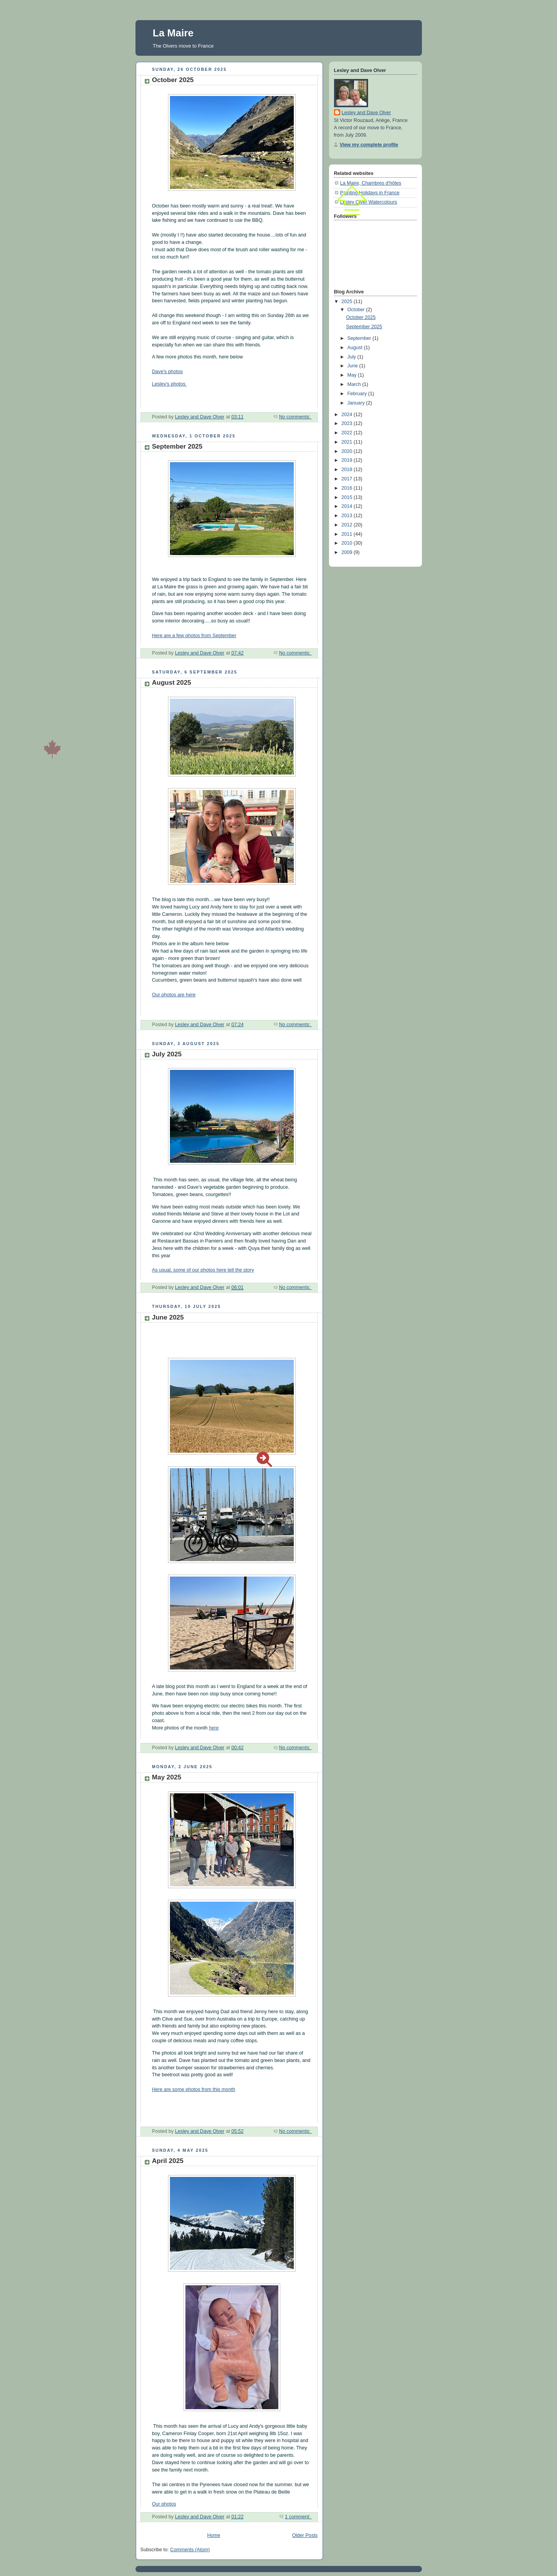  I want to click on search and navigate to result, so click(264, 1459).